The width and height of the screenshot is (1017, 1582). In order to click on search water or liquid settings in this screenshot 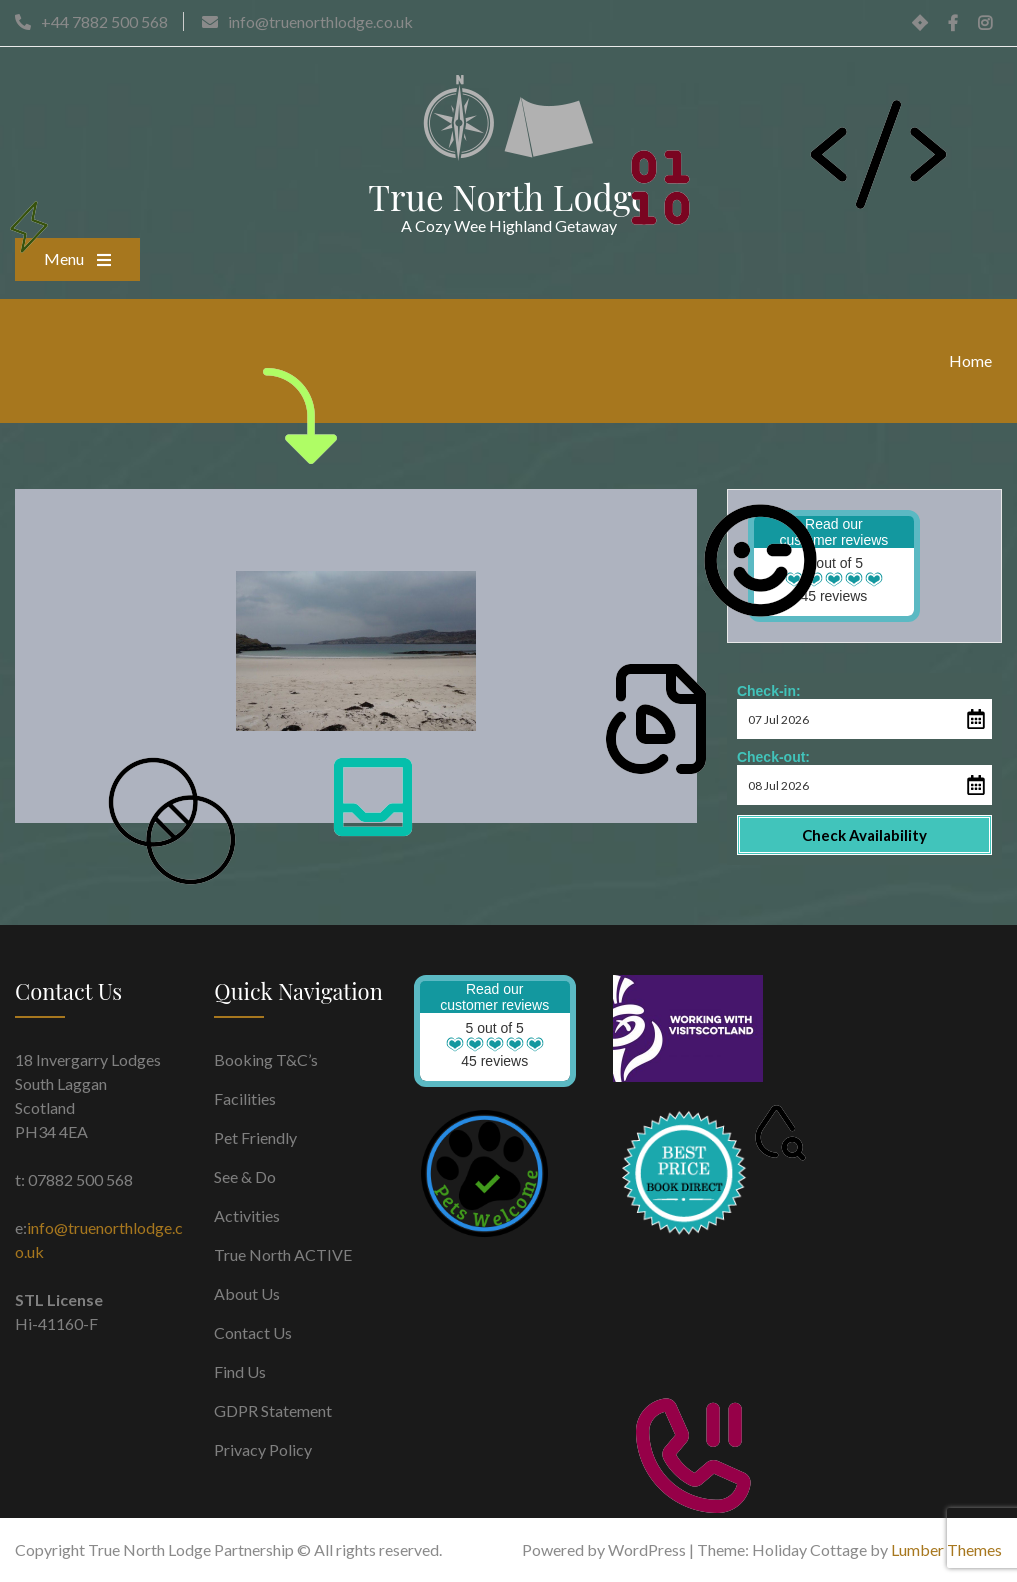, I will do `click(776, 1131)`.